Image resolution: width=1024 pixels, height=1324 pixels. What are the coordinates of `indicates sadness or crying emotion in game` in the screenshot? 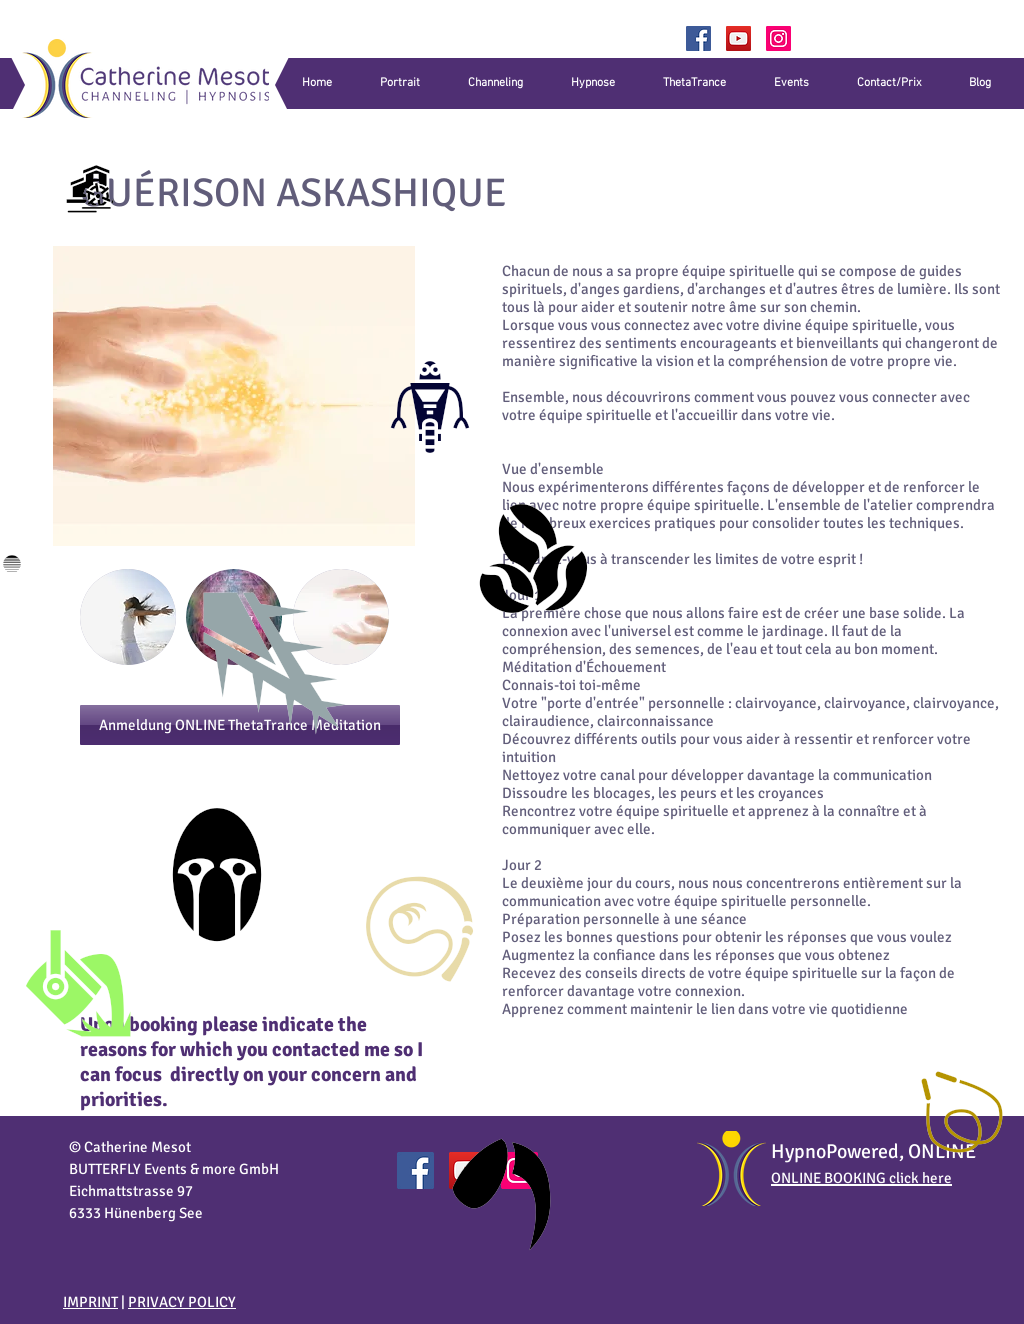 It's located at (217, 875).